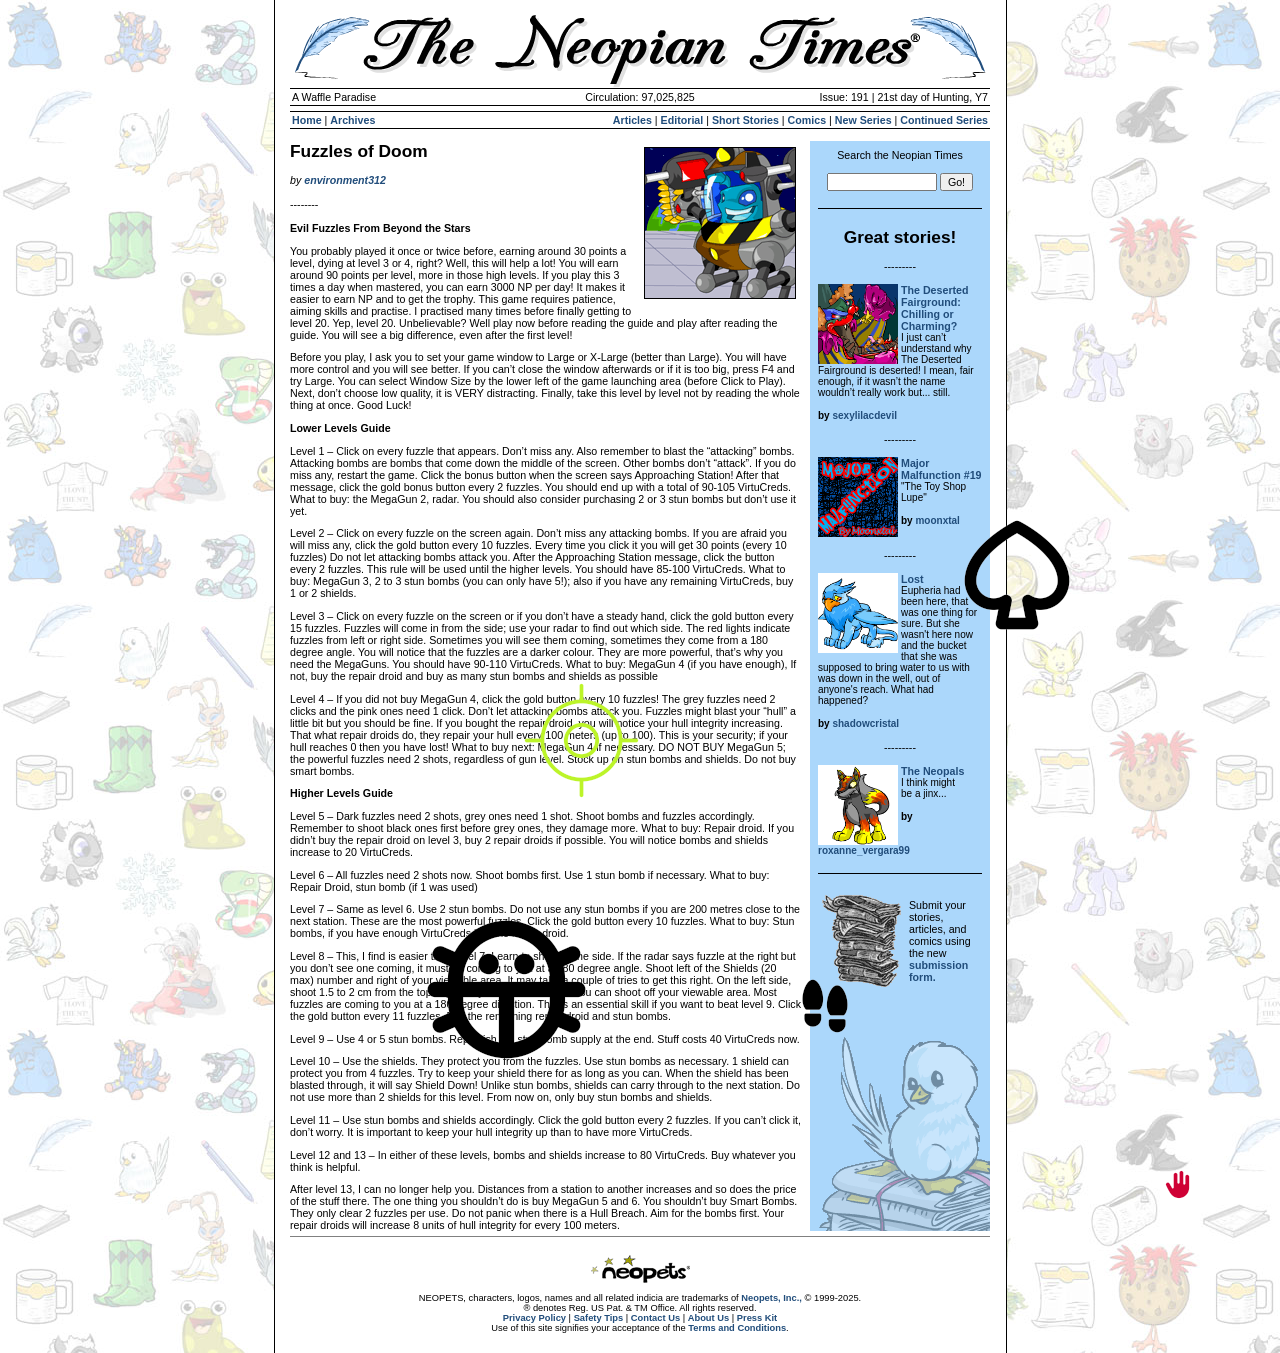  Describe the element at coordinates (581, 740) in the screenshot. I see `center map on current location` at that location.